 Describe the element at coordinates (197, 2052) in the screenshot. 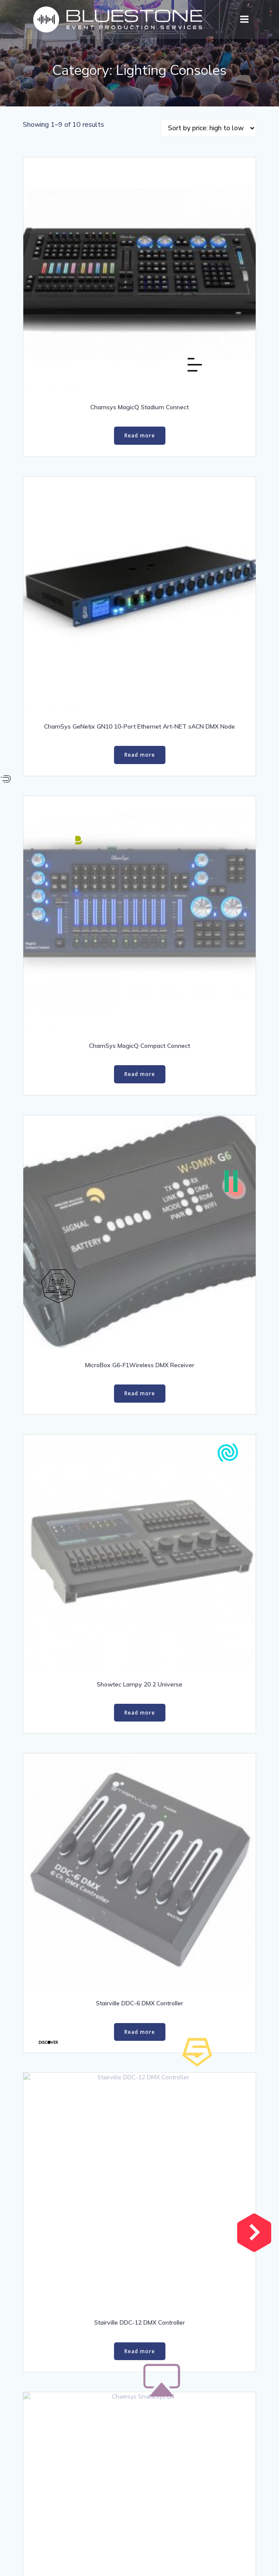

I see `sifive company logo` at that location.